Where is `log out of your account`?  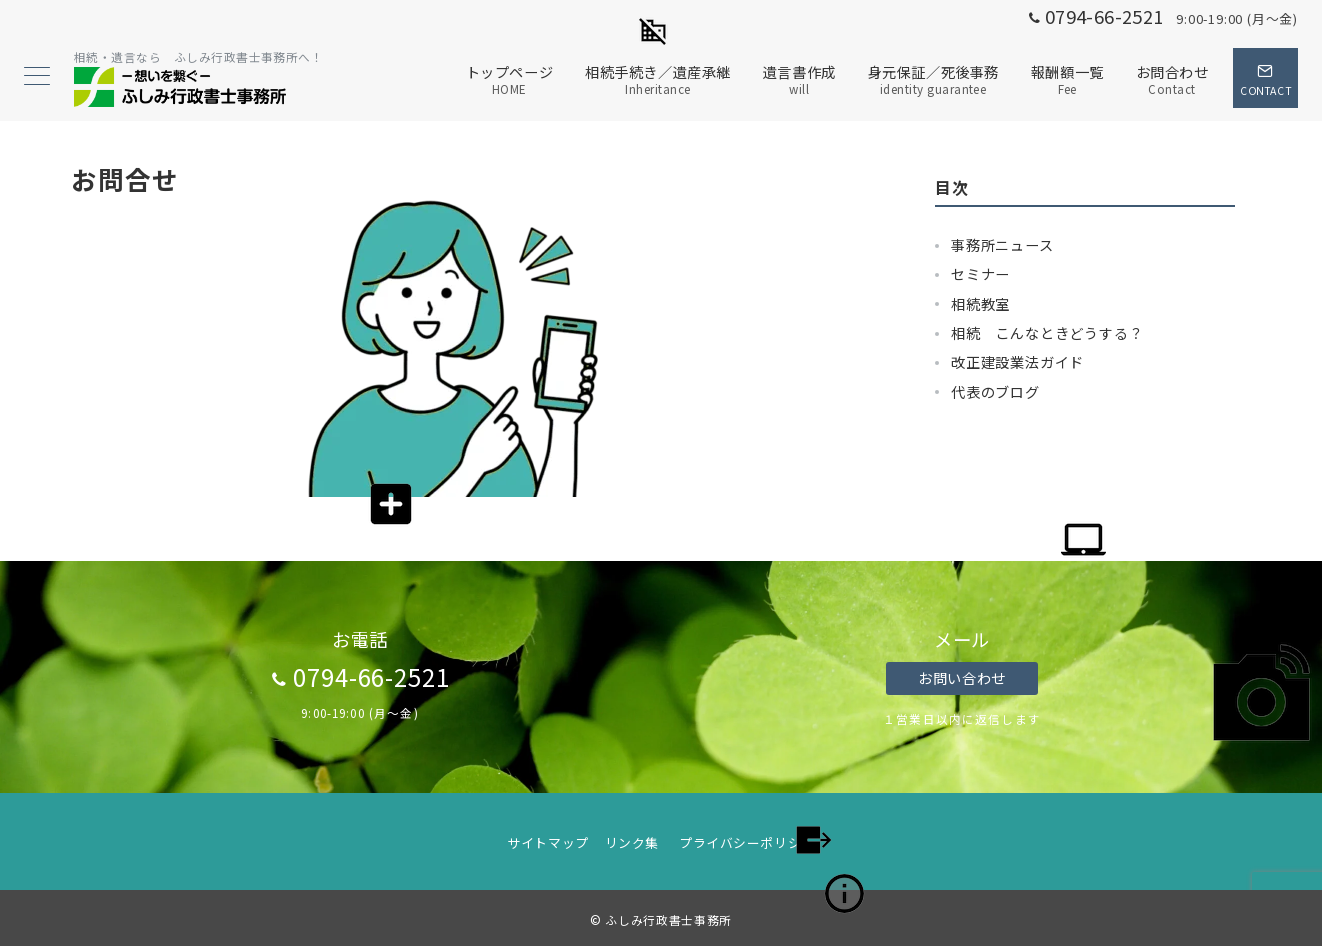 log out of your account is located at coordinates (814, 840).